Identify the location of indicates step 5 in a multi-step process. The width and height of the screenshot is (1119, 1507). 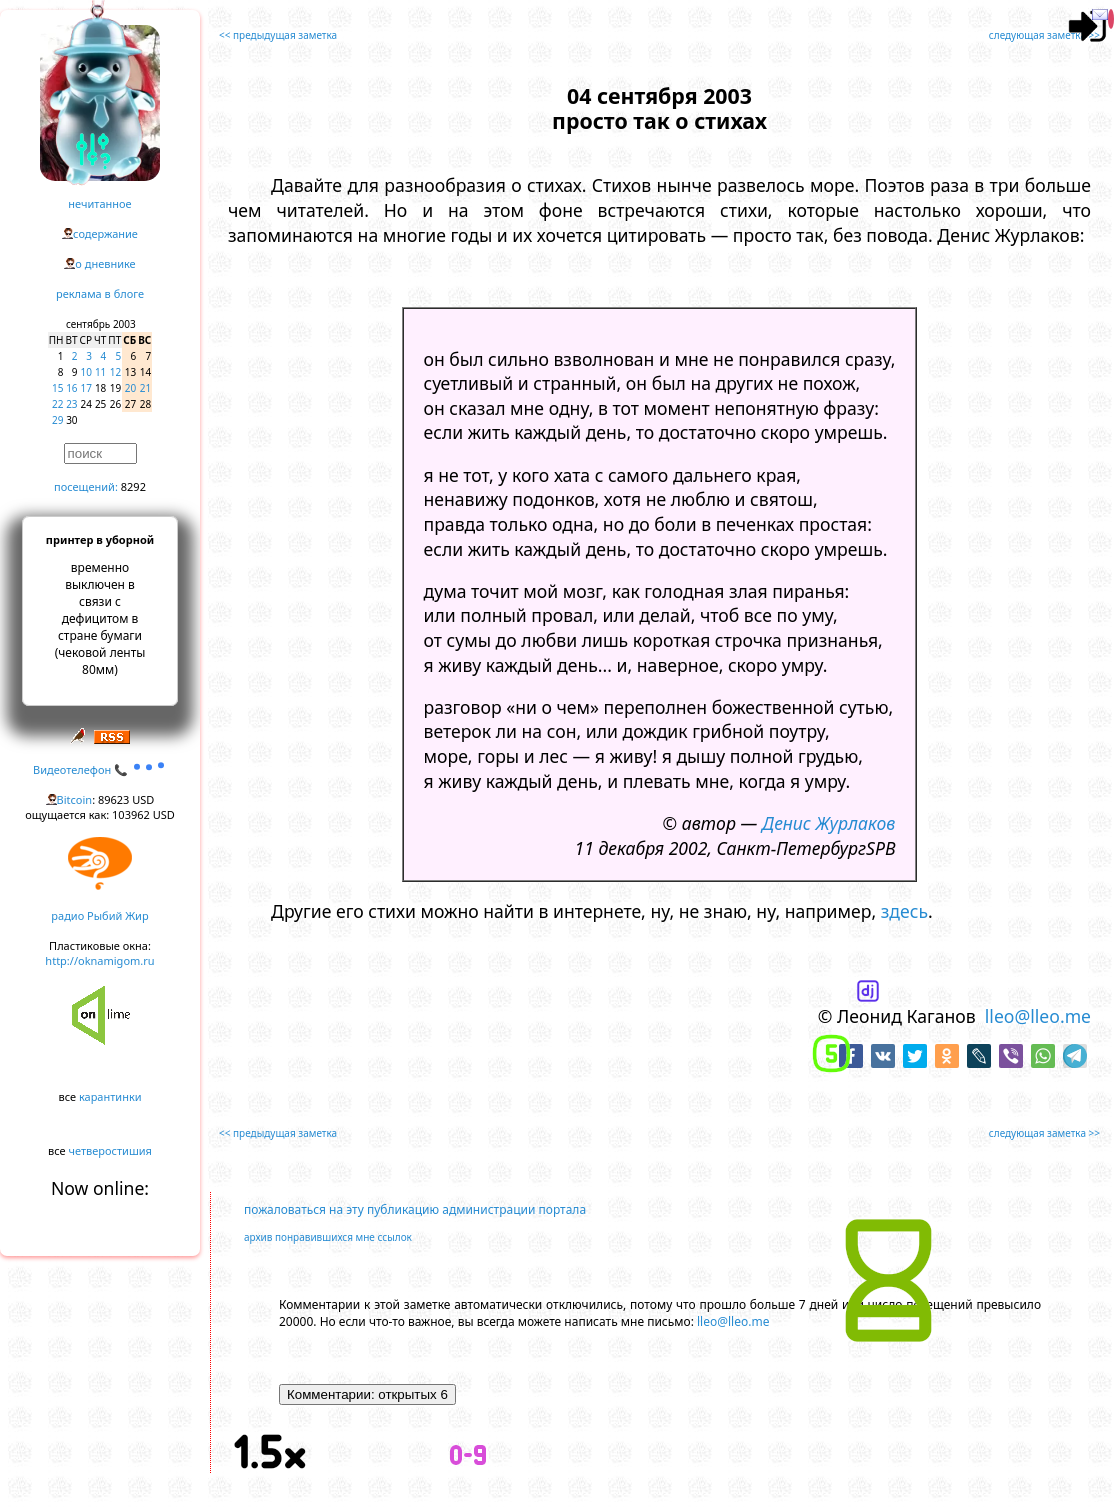
(831, 1053).